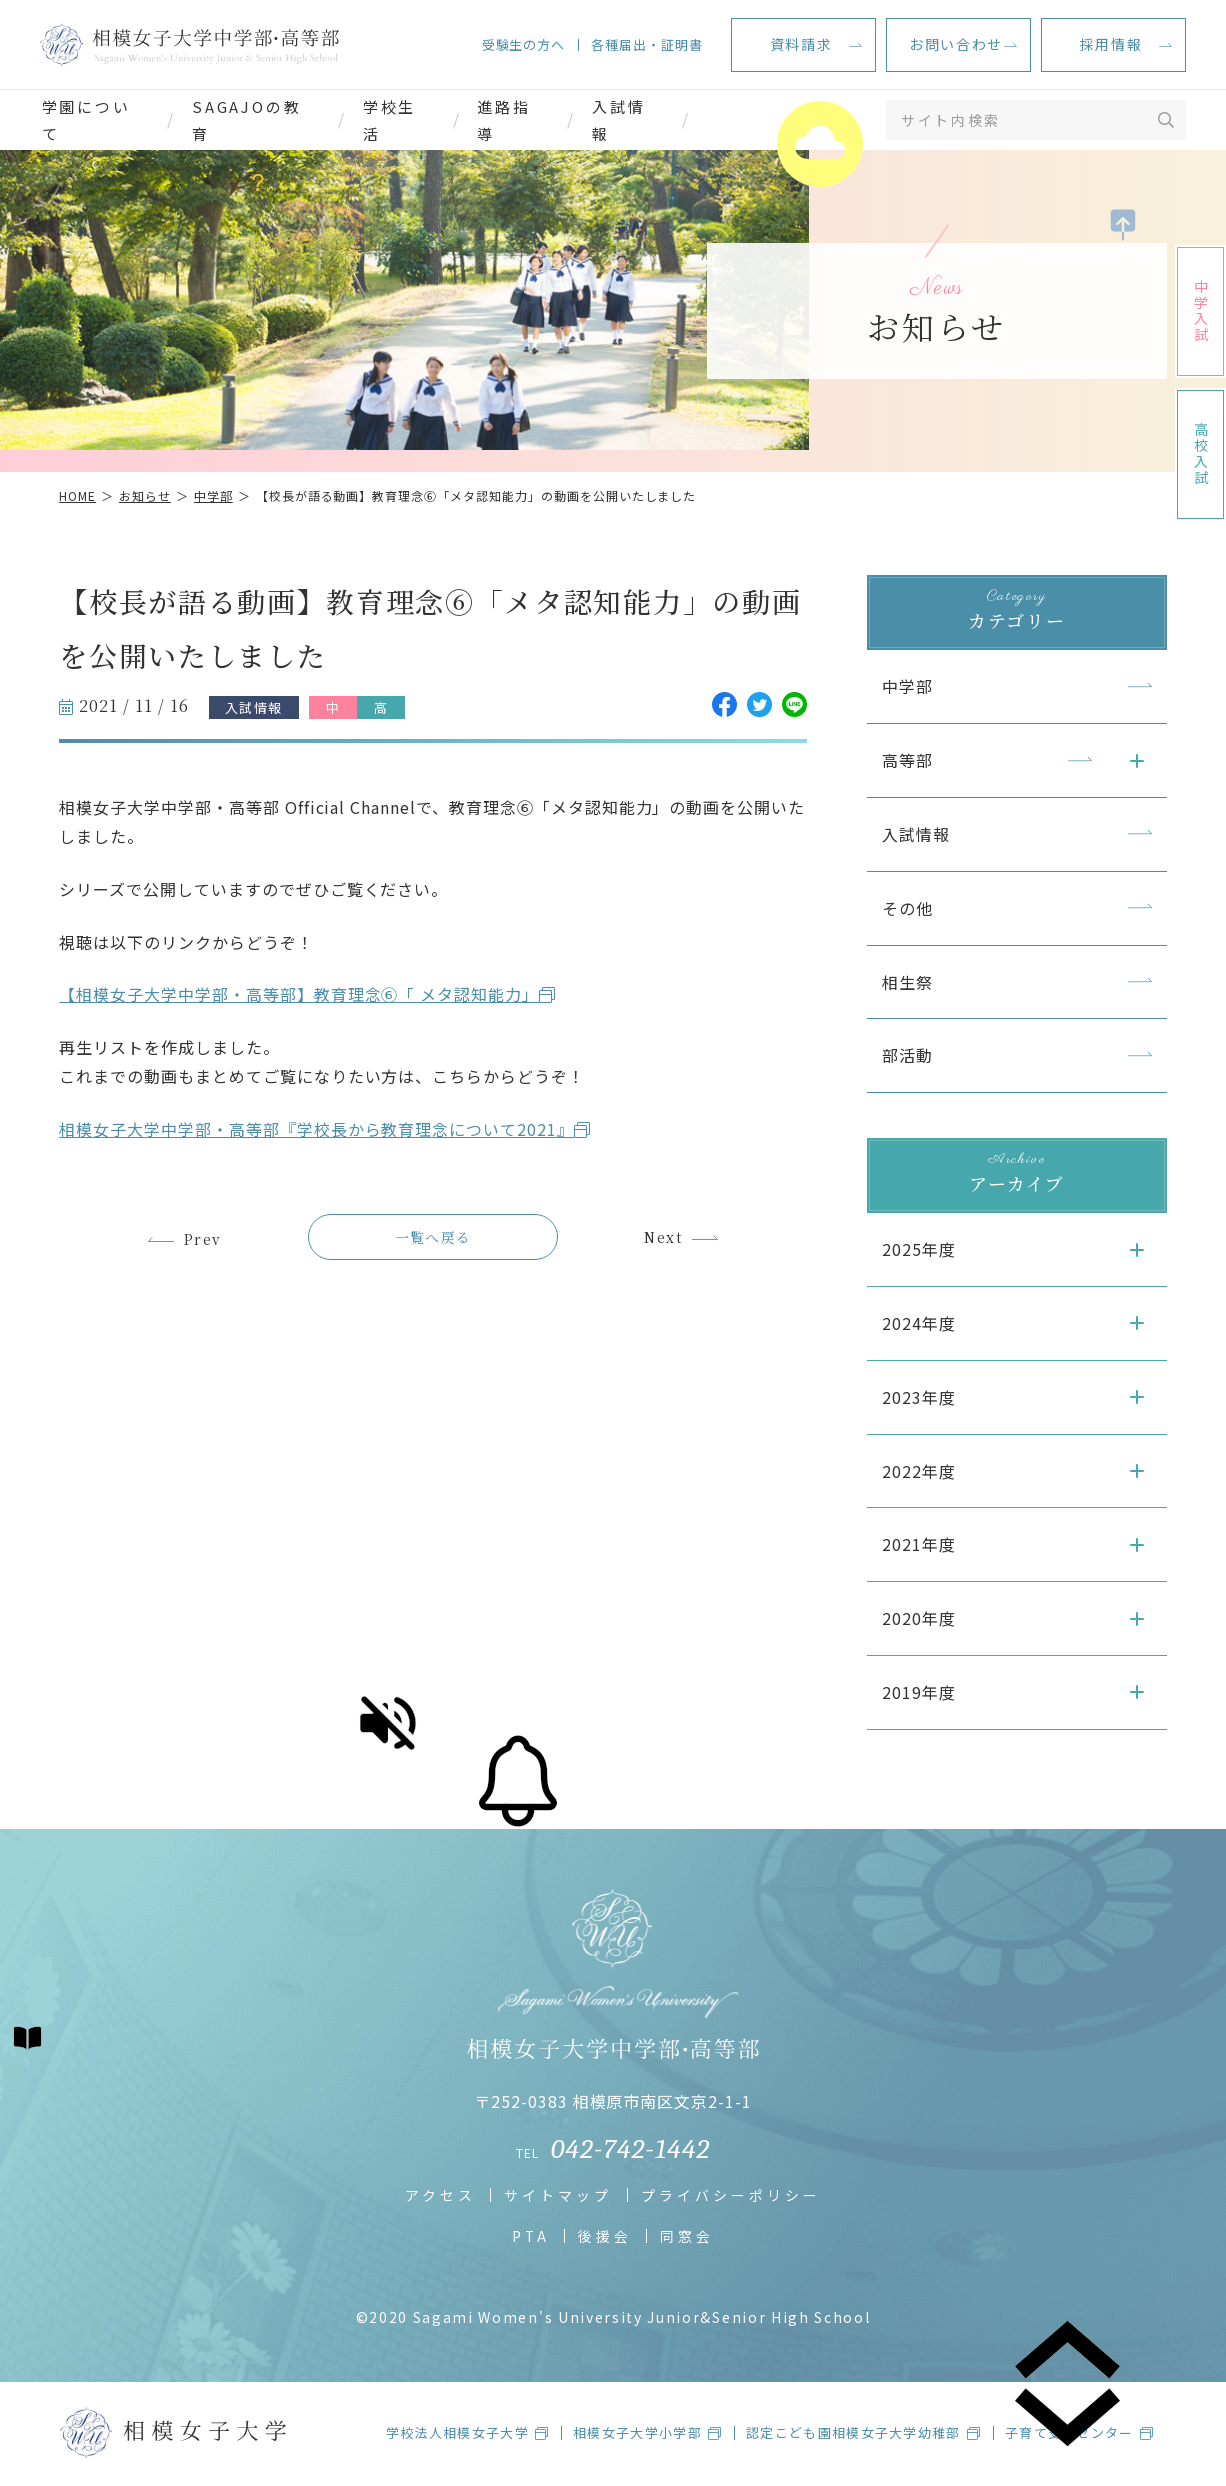 The height and width of the screenshot is (2486, 1226). Describe the element at coordinates (518, 1781) in the screenshot. I see `view your notifications` at that location.